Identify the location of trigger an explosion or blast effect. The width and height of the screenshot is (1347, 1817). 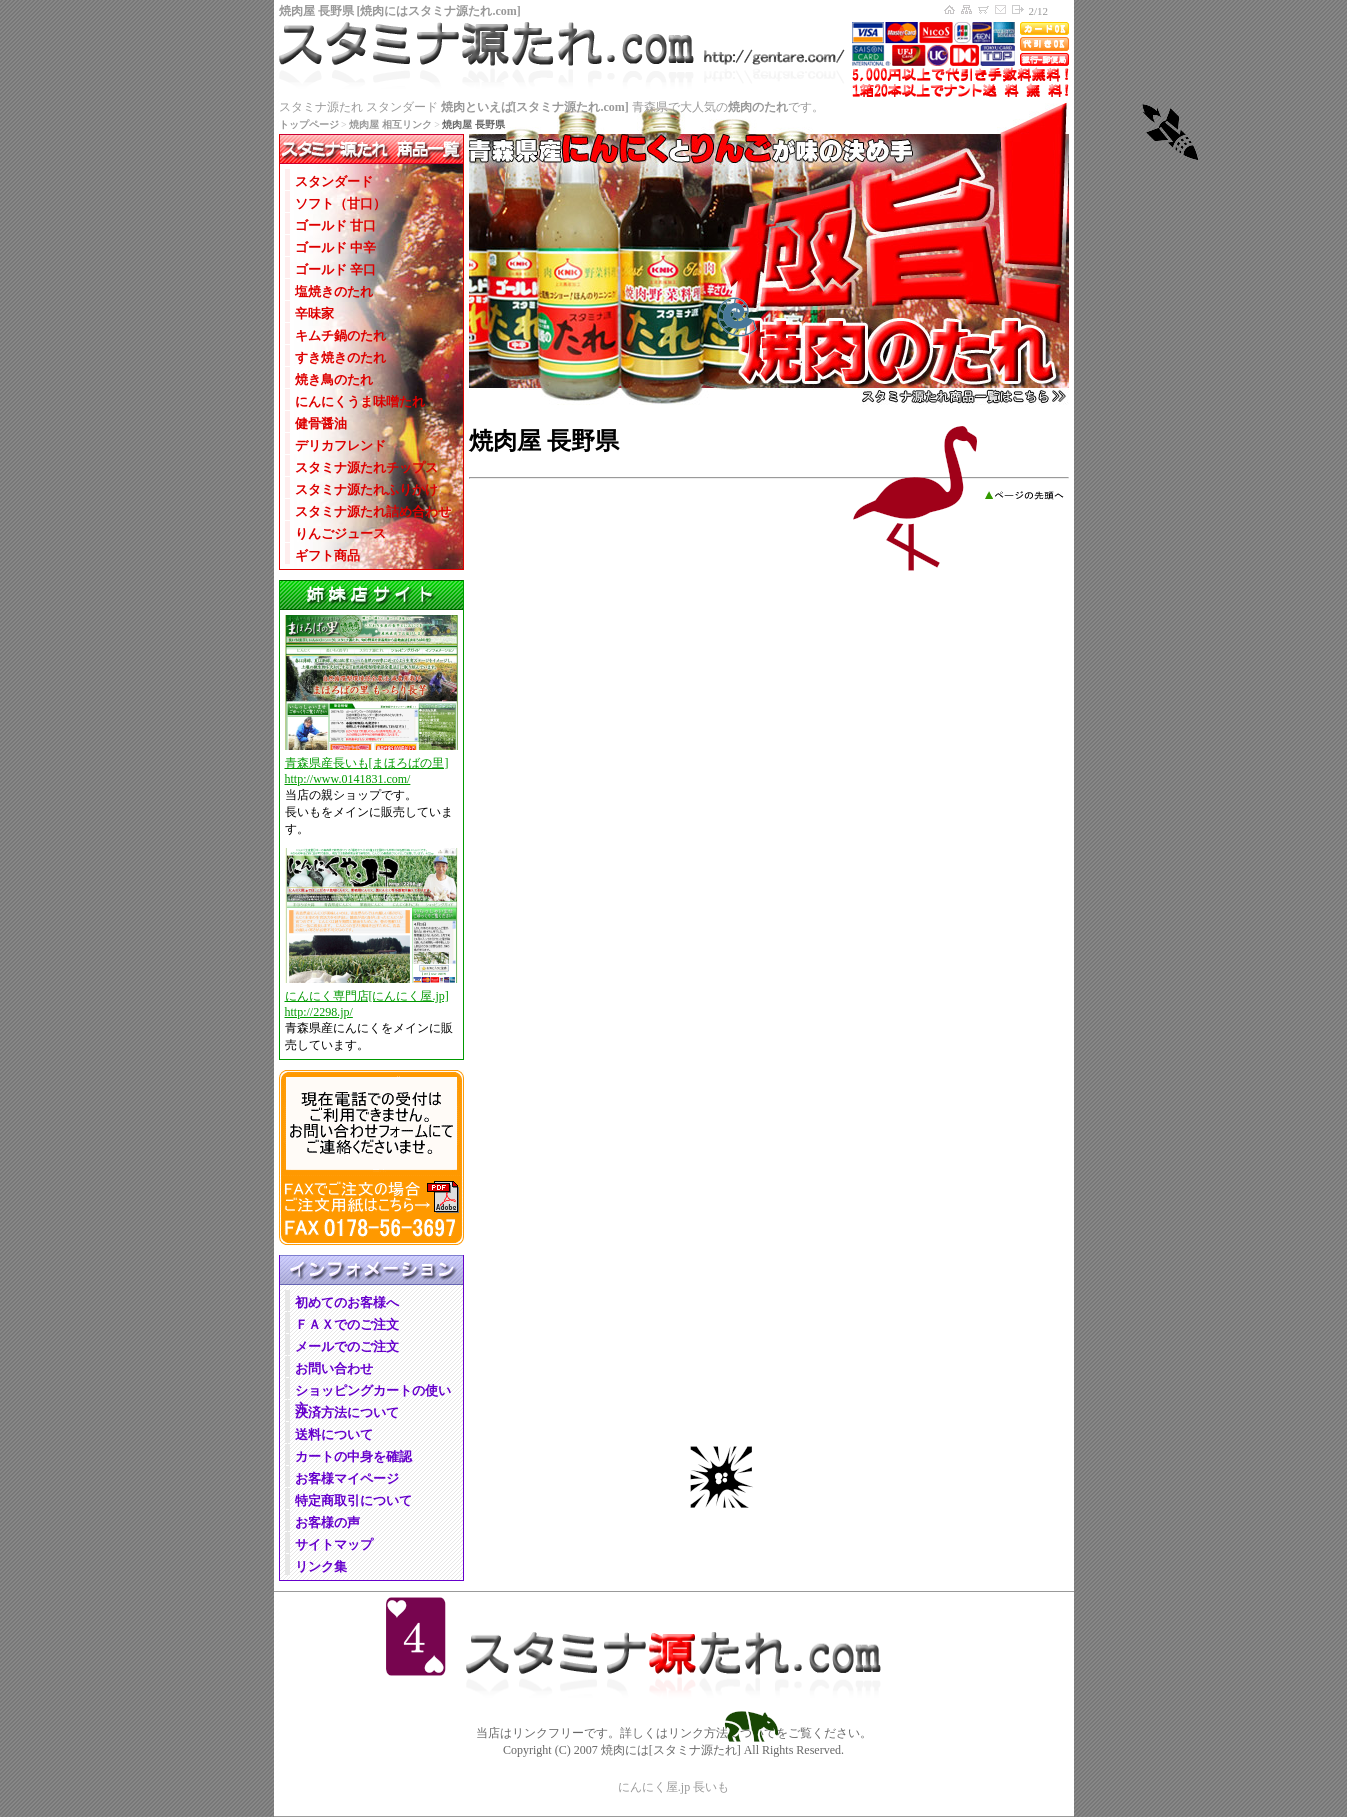
(721, 1477).